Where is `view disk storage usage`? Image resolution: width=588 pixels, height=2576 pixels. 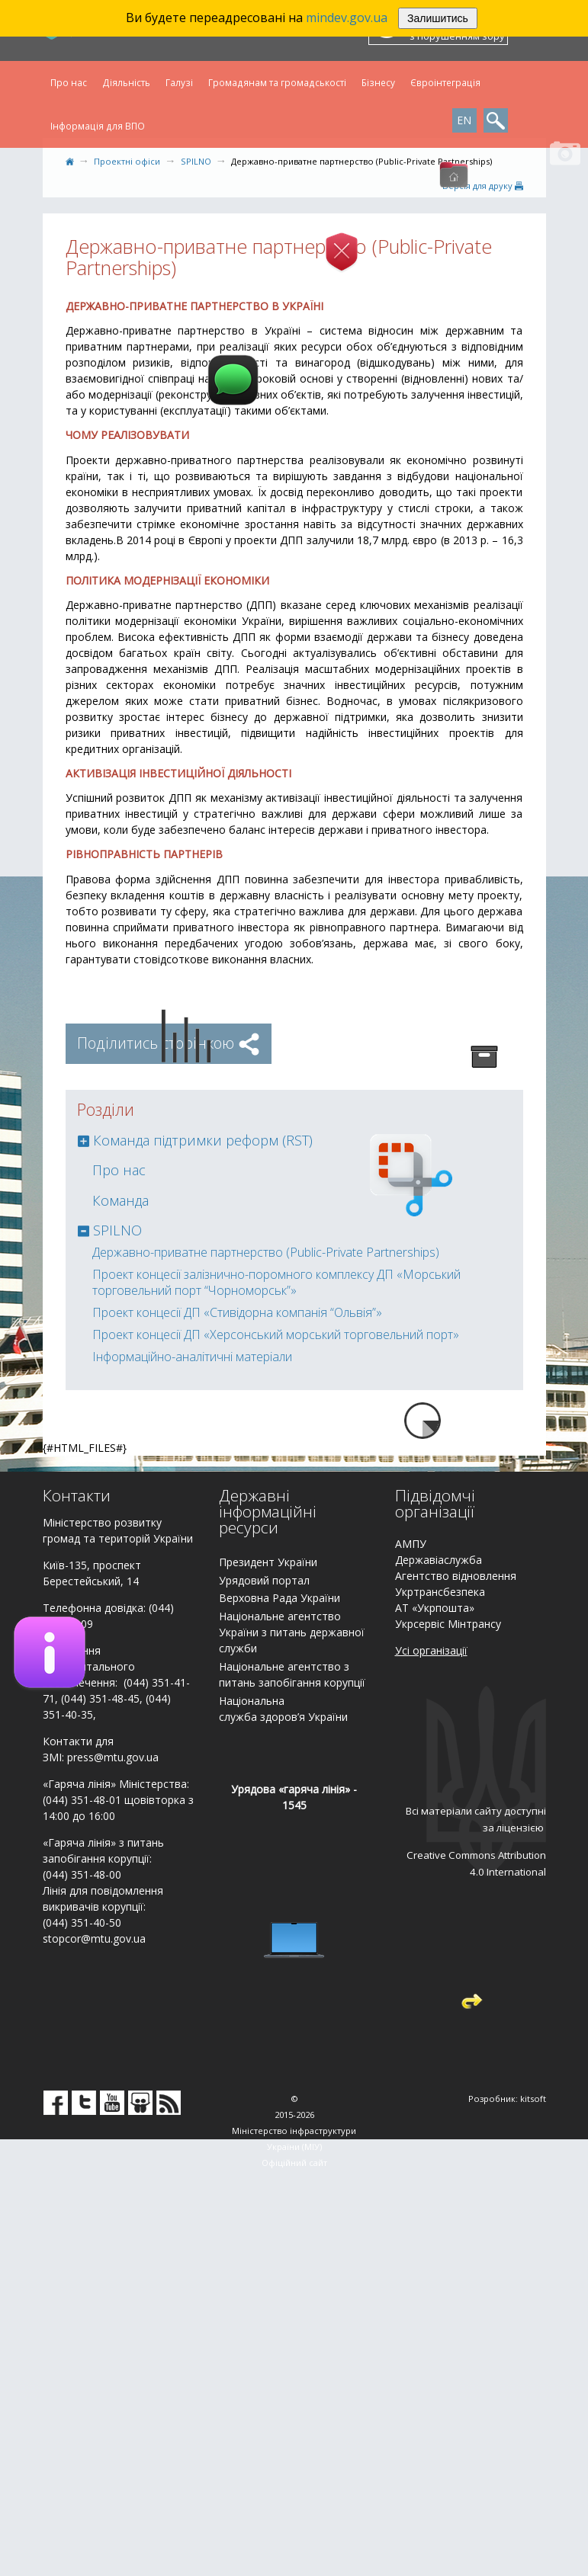
view disk storage usage is located at coordinates (423, 1421).